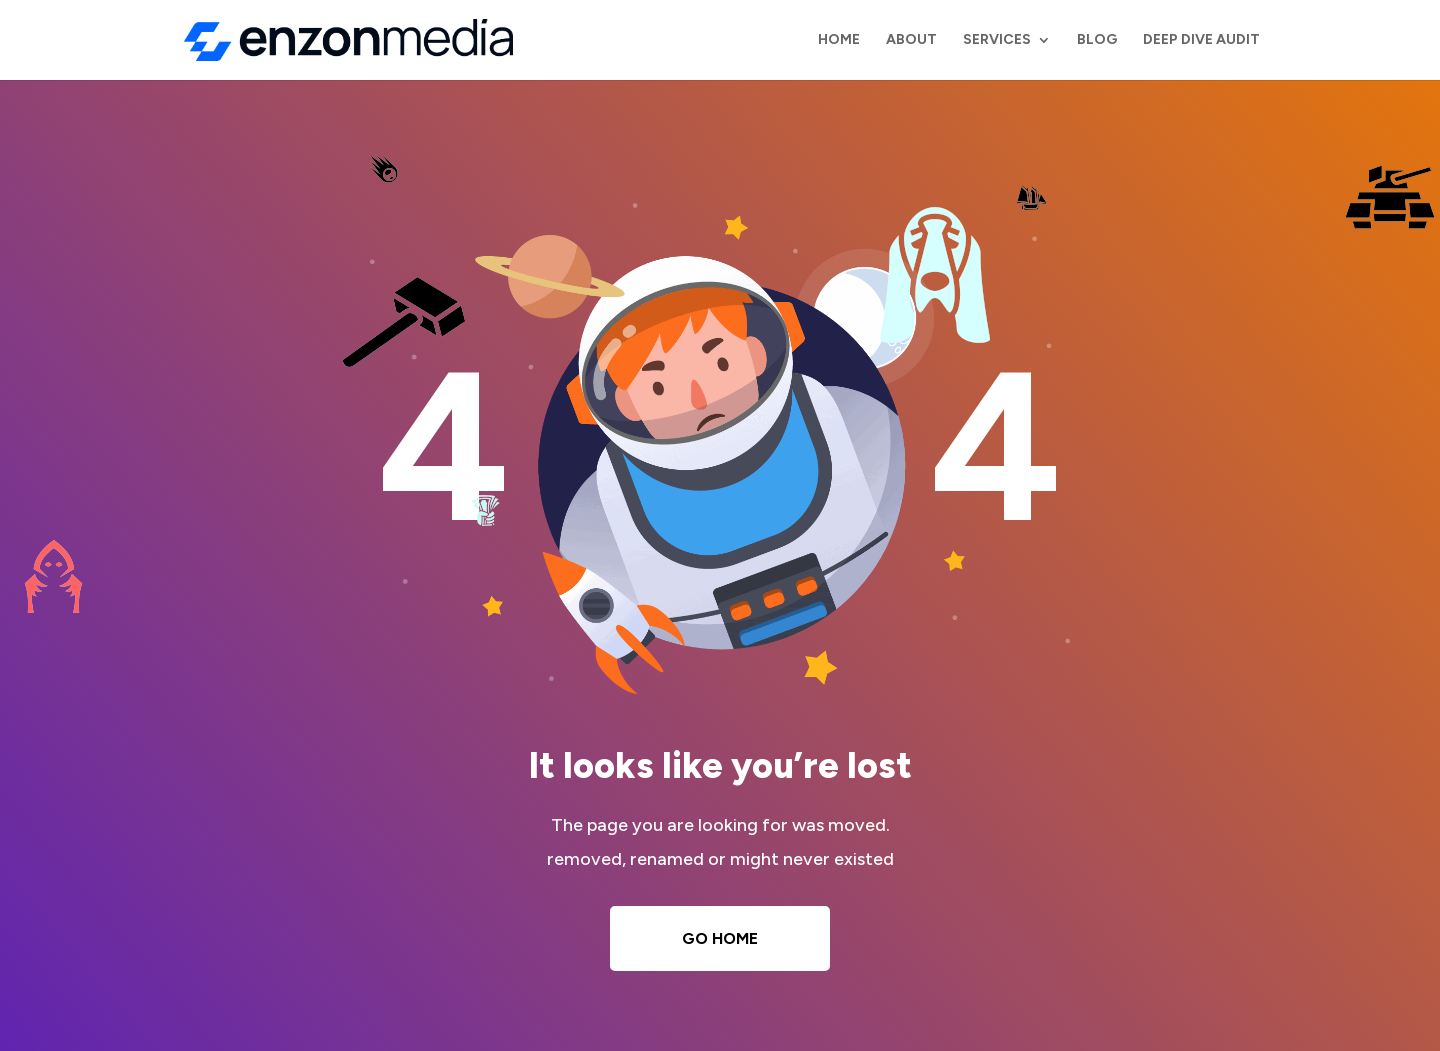 The width and height of the screenshot is (1440, 1051). What do you see at coordinates (1031, 197) in the screenshot?
I see `fishing activity or minigame` at bounding box center [1031, 197].